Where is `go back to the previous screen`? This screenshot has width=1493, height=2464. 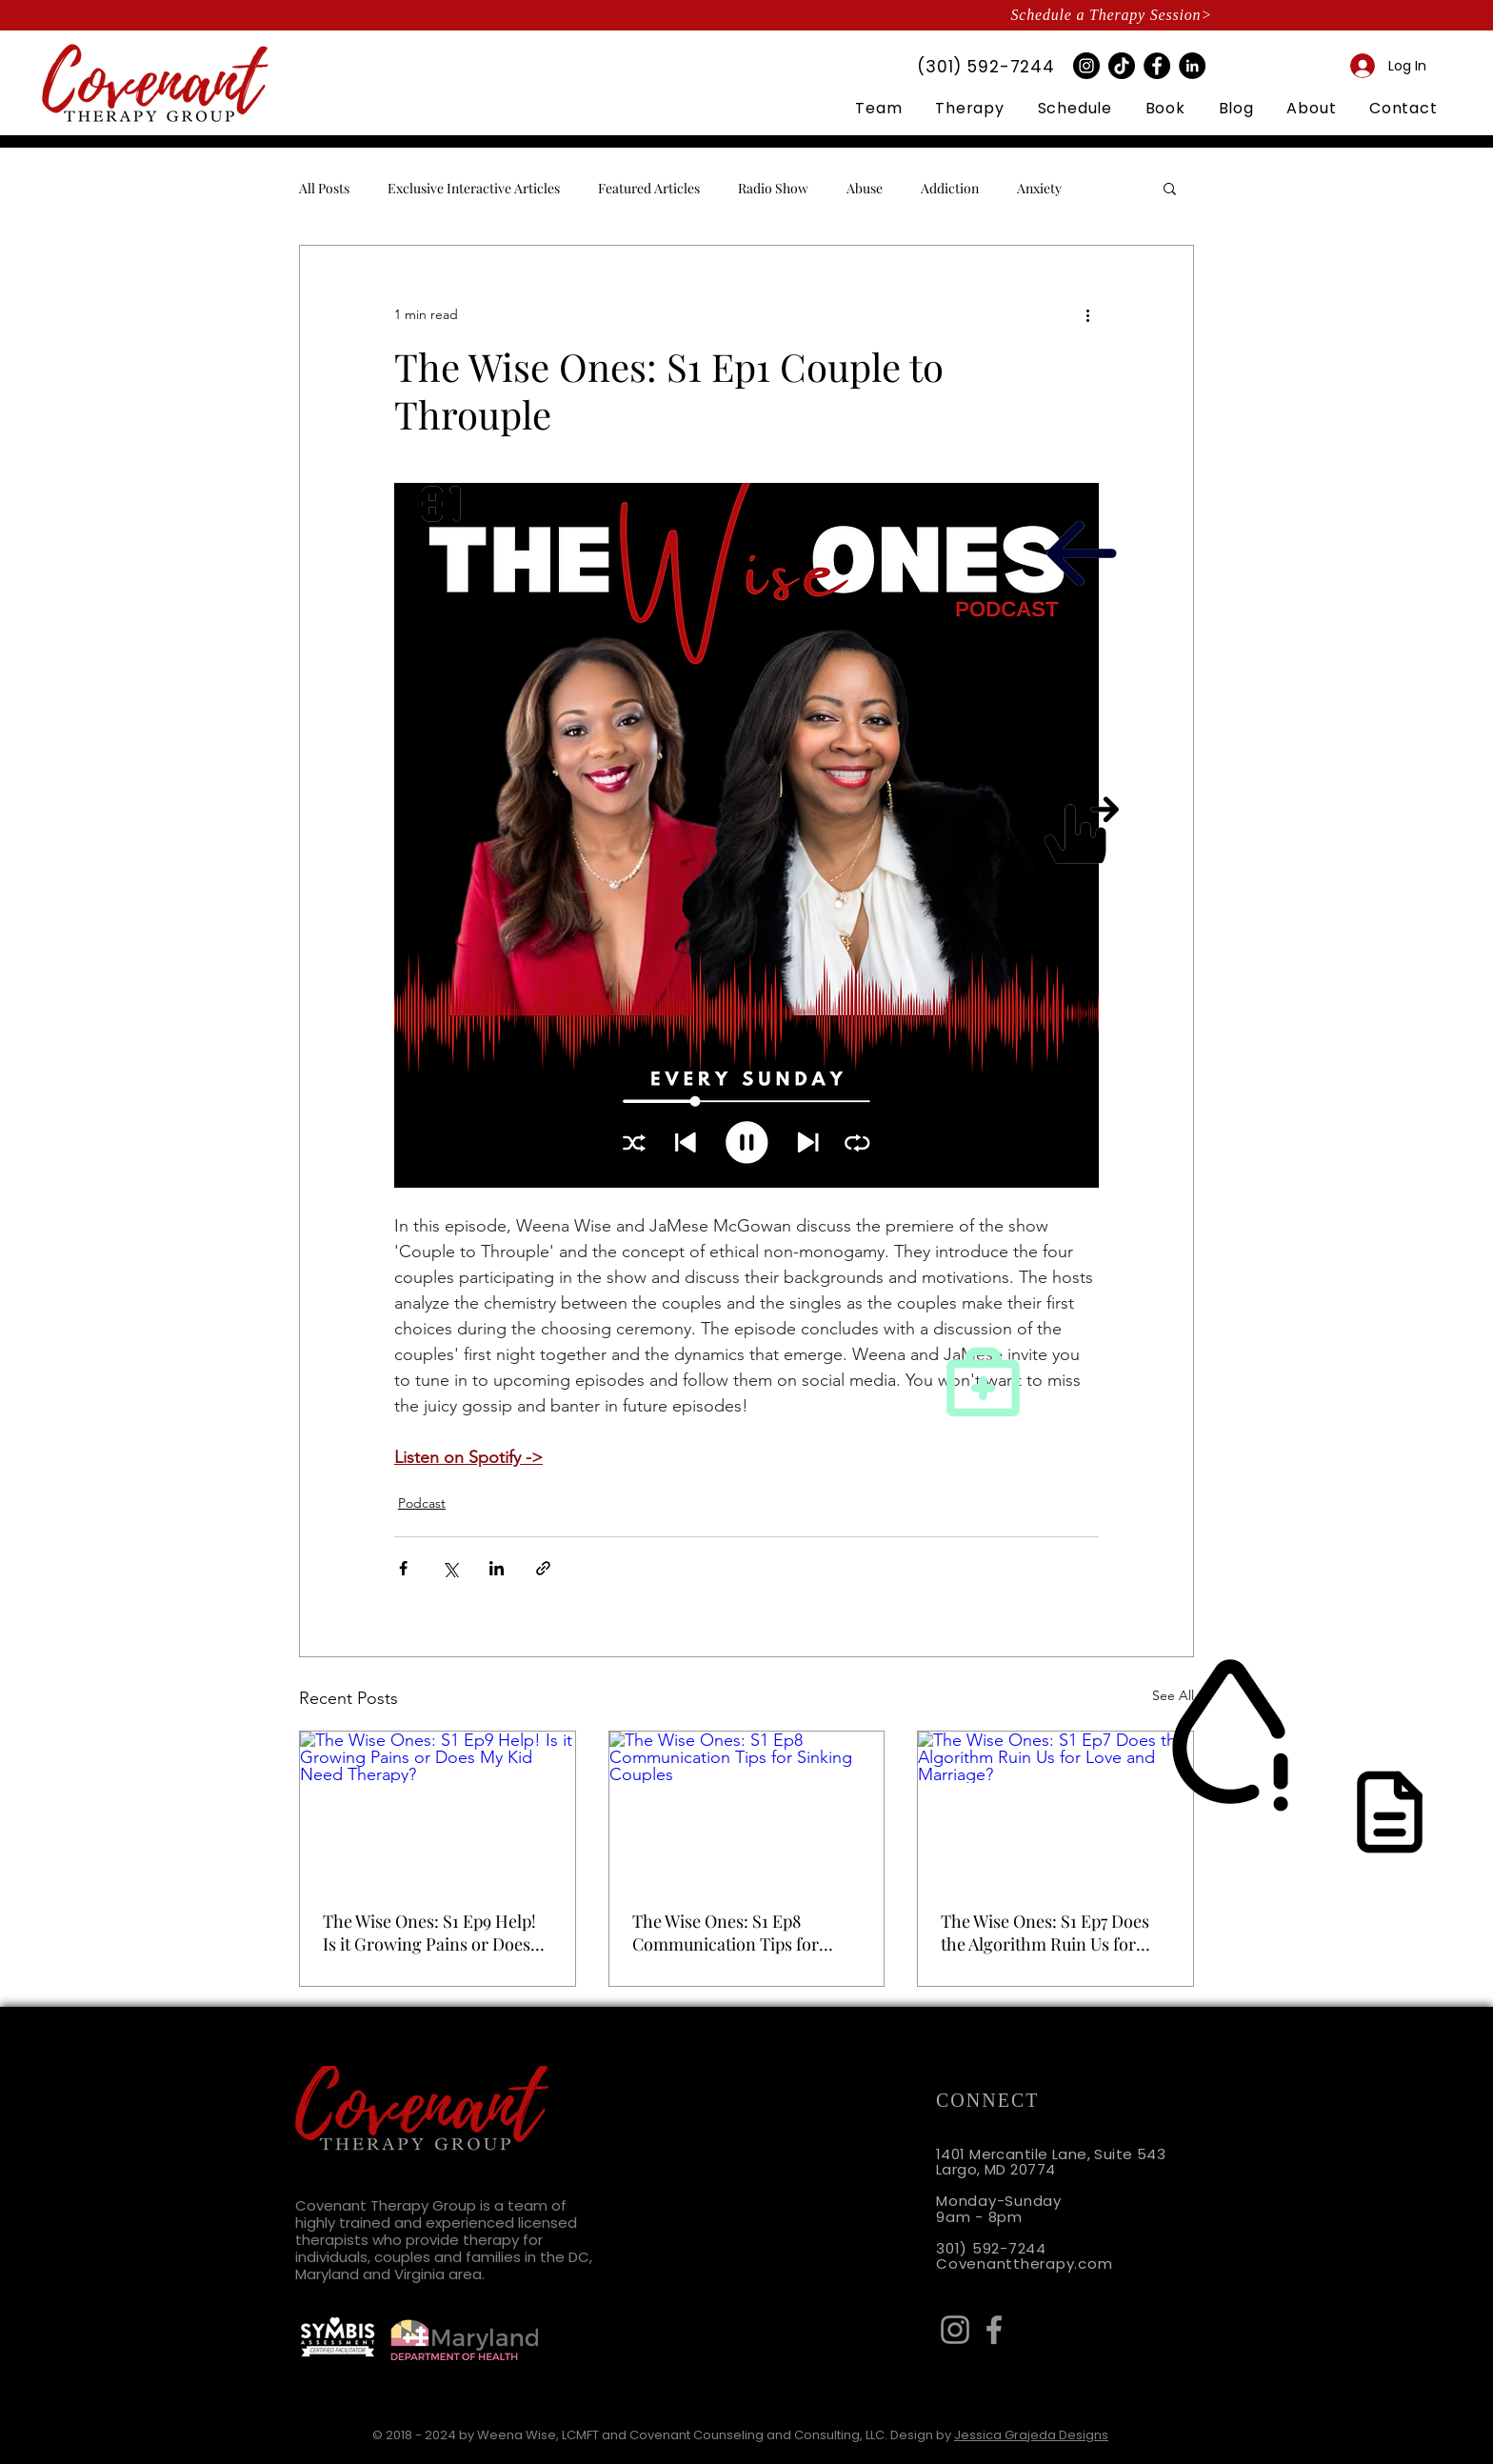
go back to the previous screen is located at coordinates (1082, 553).